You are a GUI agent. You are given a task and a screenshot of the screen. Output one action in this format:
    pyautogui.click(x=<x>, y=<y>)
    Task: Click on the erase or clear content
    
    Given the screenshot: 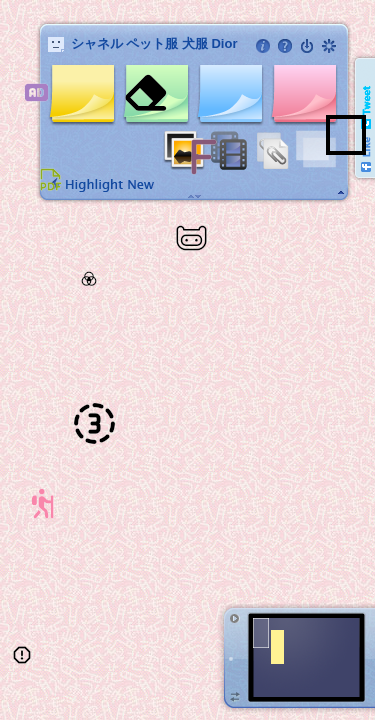 What is the action you would take?
    pyautogui.click(x=147, y=94)
    